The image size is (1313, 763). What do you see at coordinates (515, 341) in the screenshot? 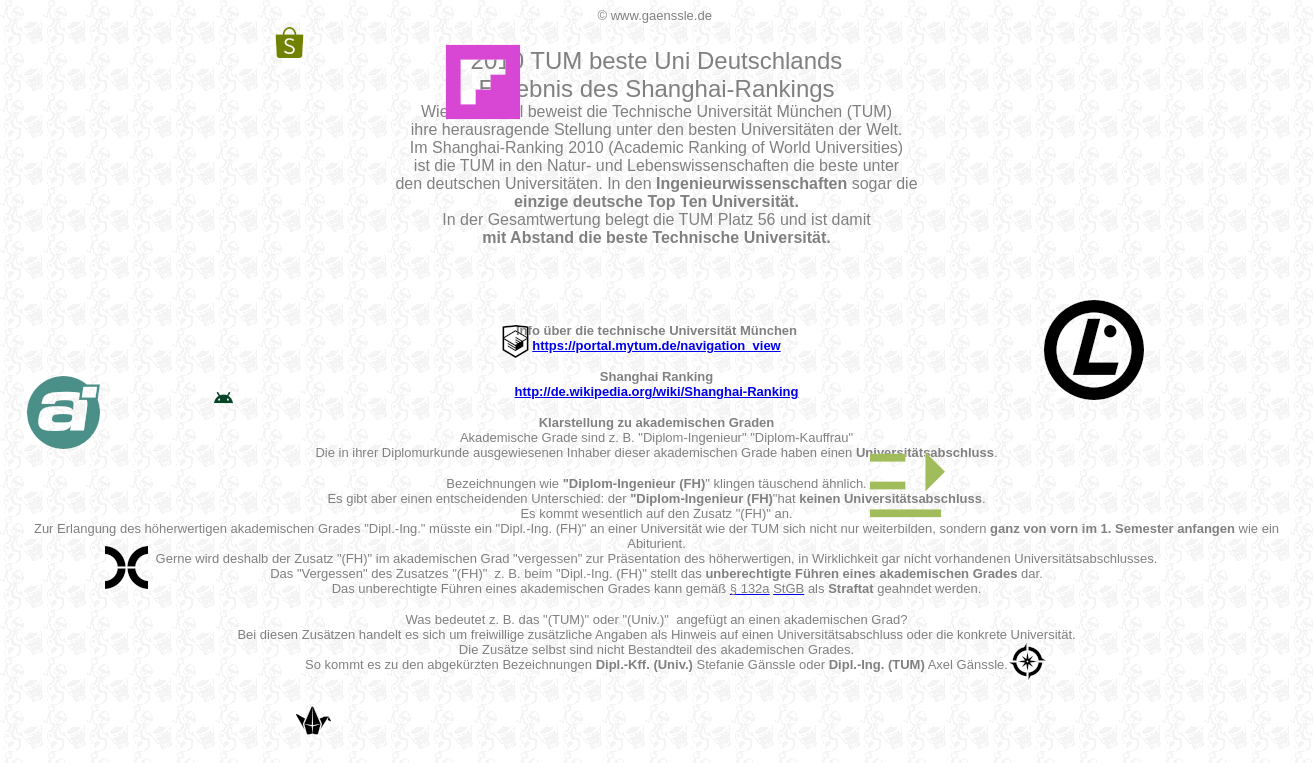
I see `htmlacademy brand logo` at bounding box center [515, 341].